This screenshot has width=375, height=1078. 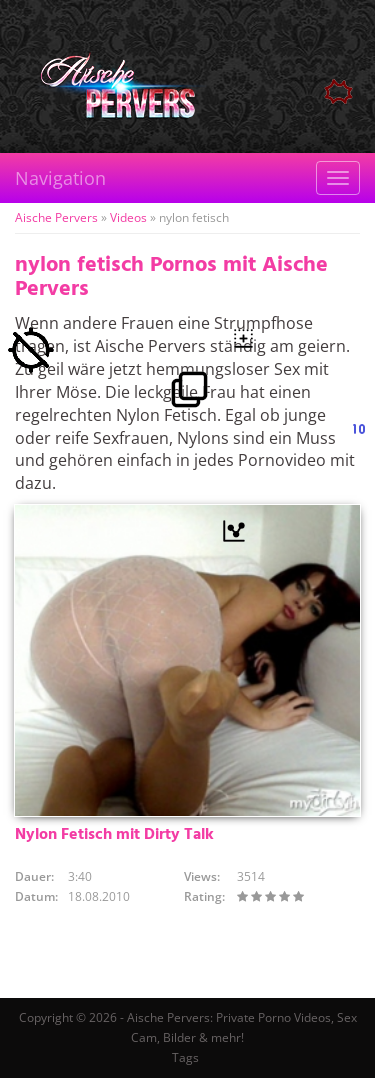 What do you see at coordinates (234, 531) in the screenshot?
I see `view scatter plot or data visualization` at bounding box center [234, 531].